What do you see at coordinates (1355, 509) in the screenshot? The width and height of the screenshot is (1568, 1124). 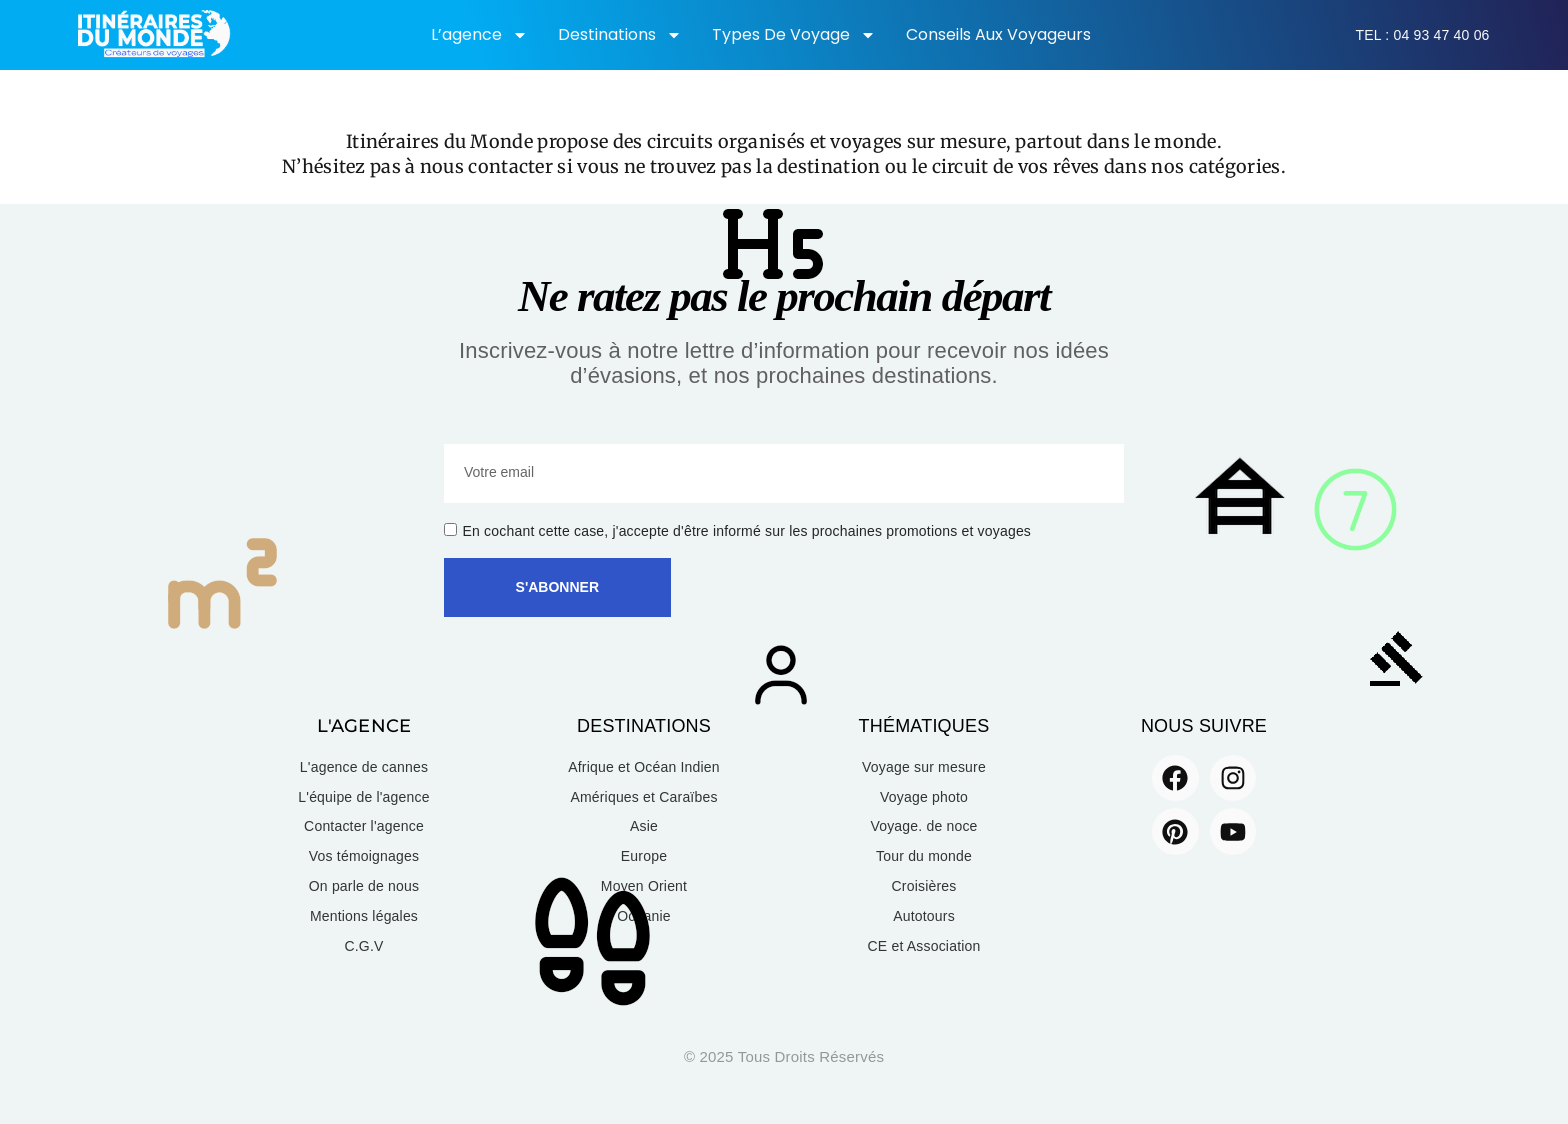 I see `indicates step 7 in a numbered sequence or process` at bounding box center [1355, 509].